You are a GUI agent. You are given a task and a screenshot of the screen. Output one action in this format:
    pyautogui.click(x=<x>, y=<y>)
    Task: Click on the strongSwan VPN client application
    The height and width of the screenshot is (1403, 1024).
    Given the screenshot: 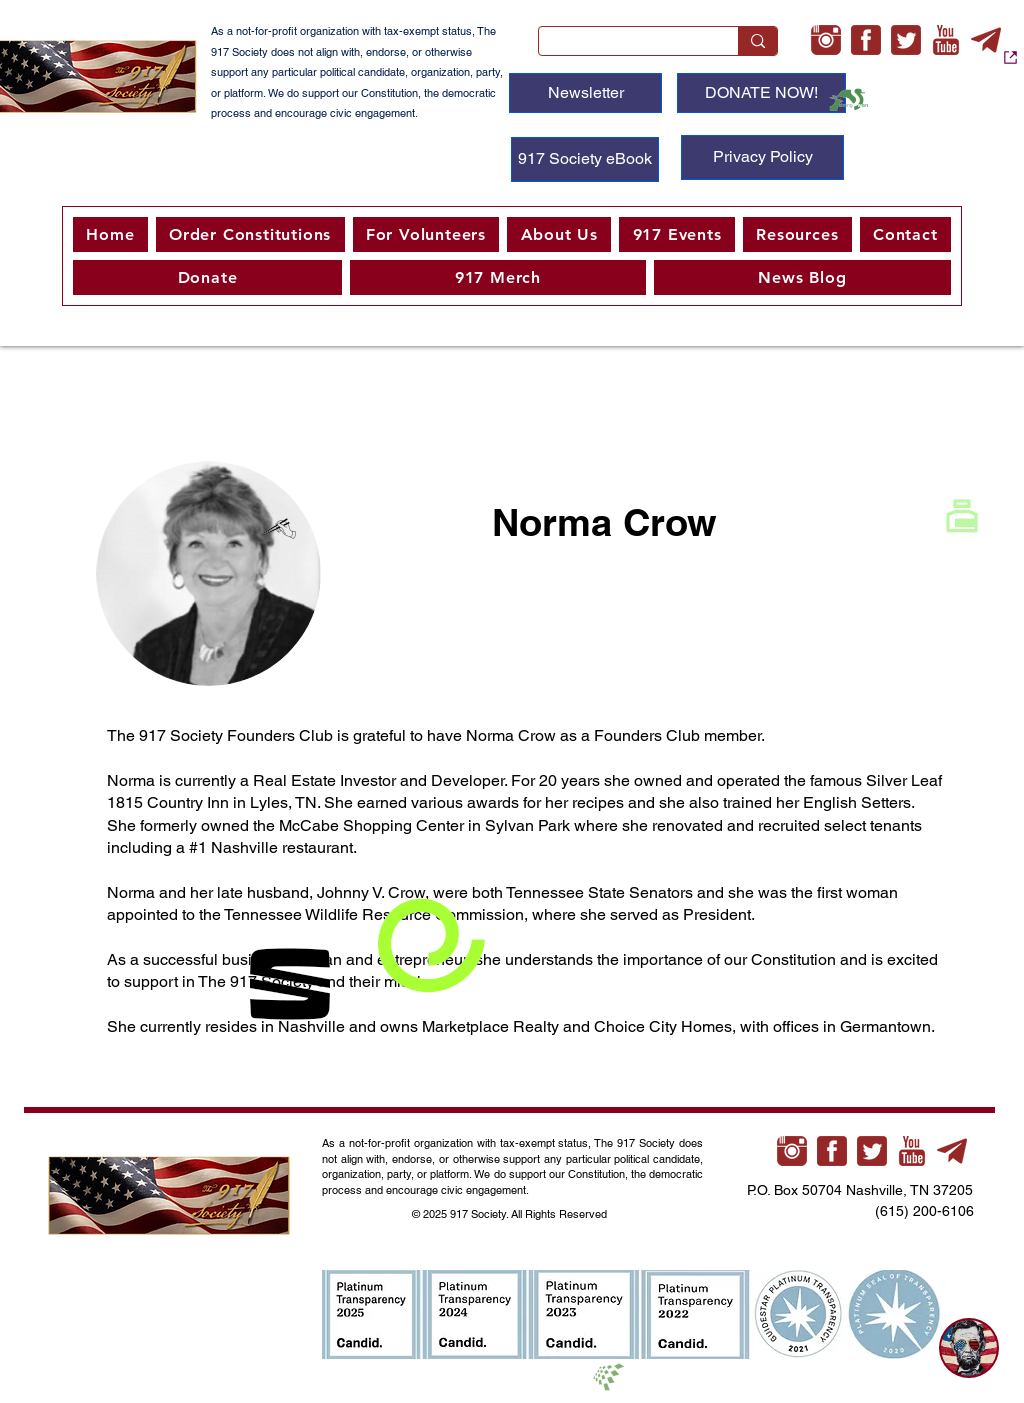 What is the action you would take?
    pyautogui.click(x=848, y=99)
    